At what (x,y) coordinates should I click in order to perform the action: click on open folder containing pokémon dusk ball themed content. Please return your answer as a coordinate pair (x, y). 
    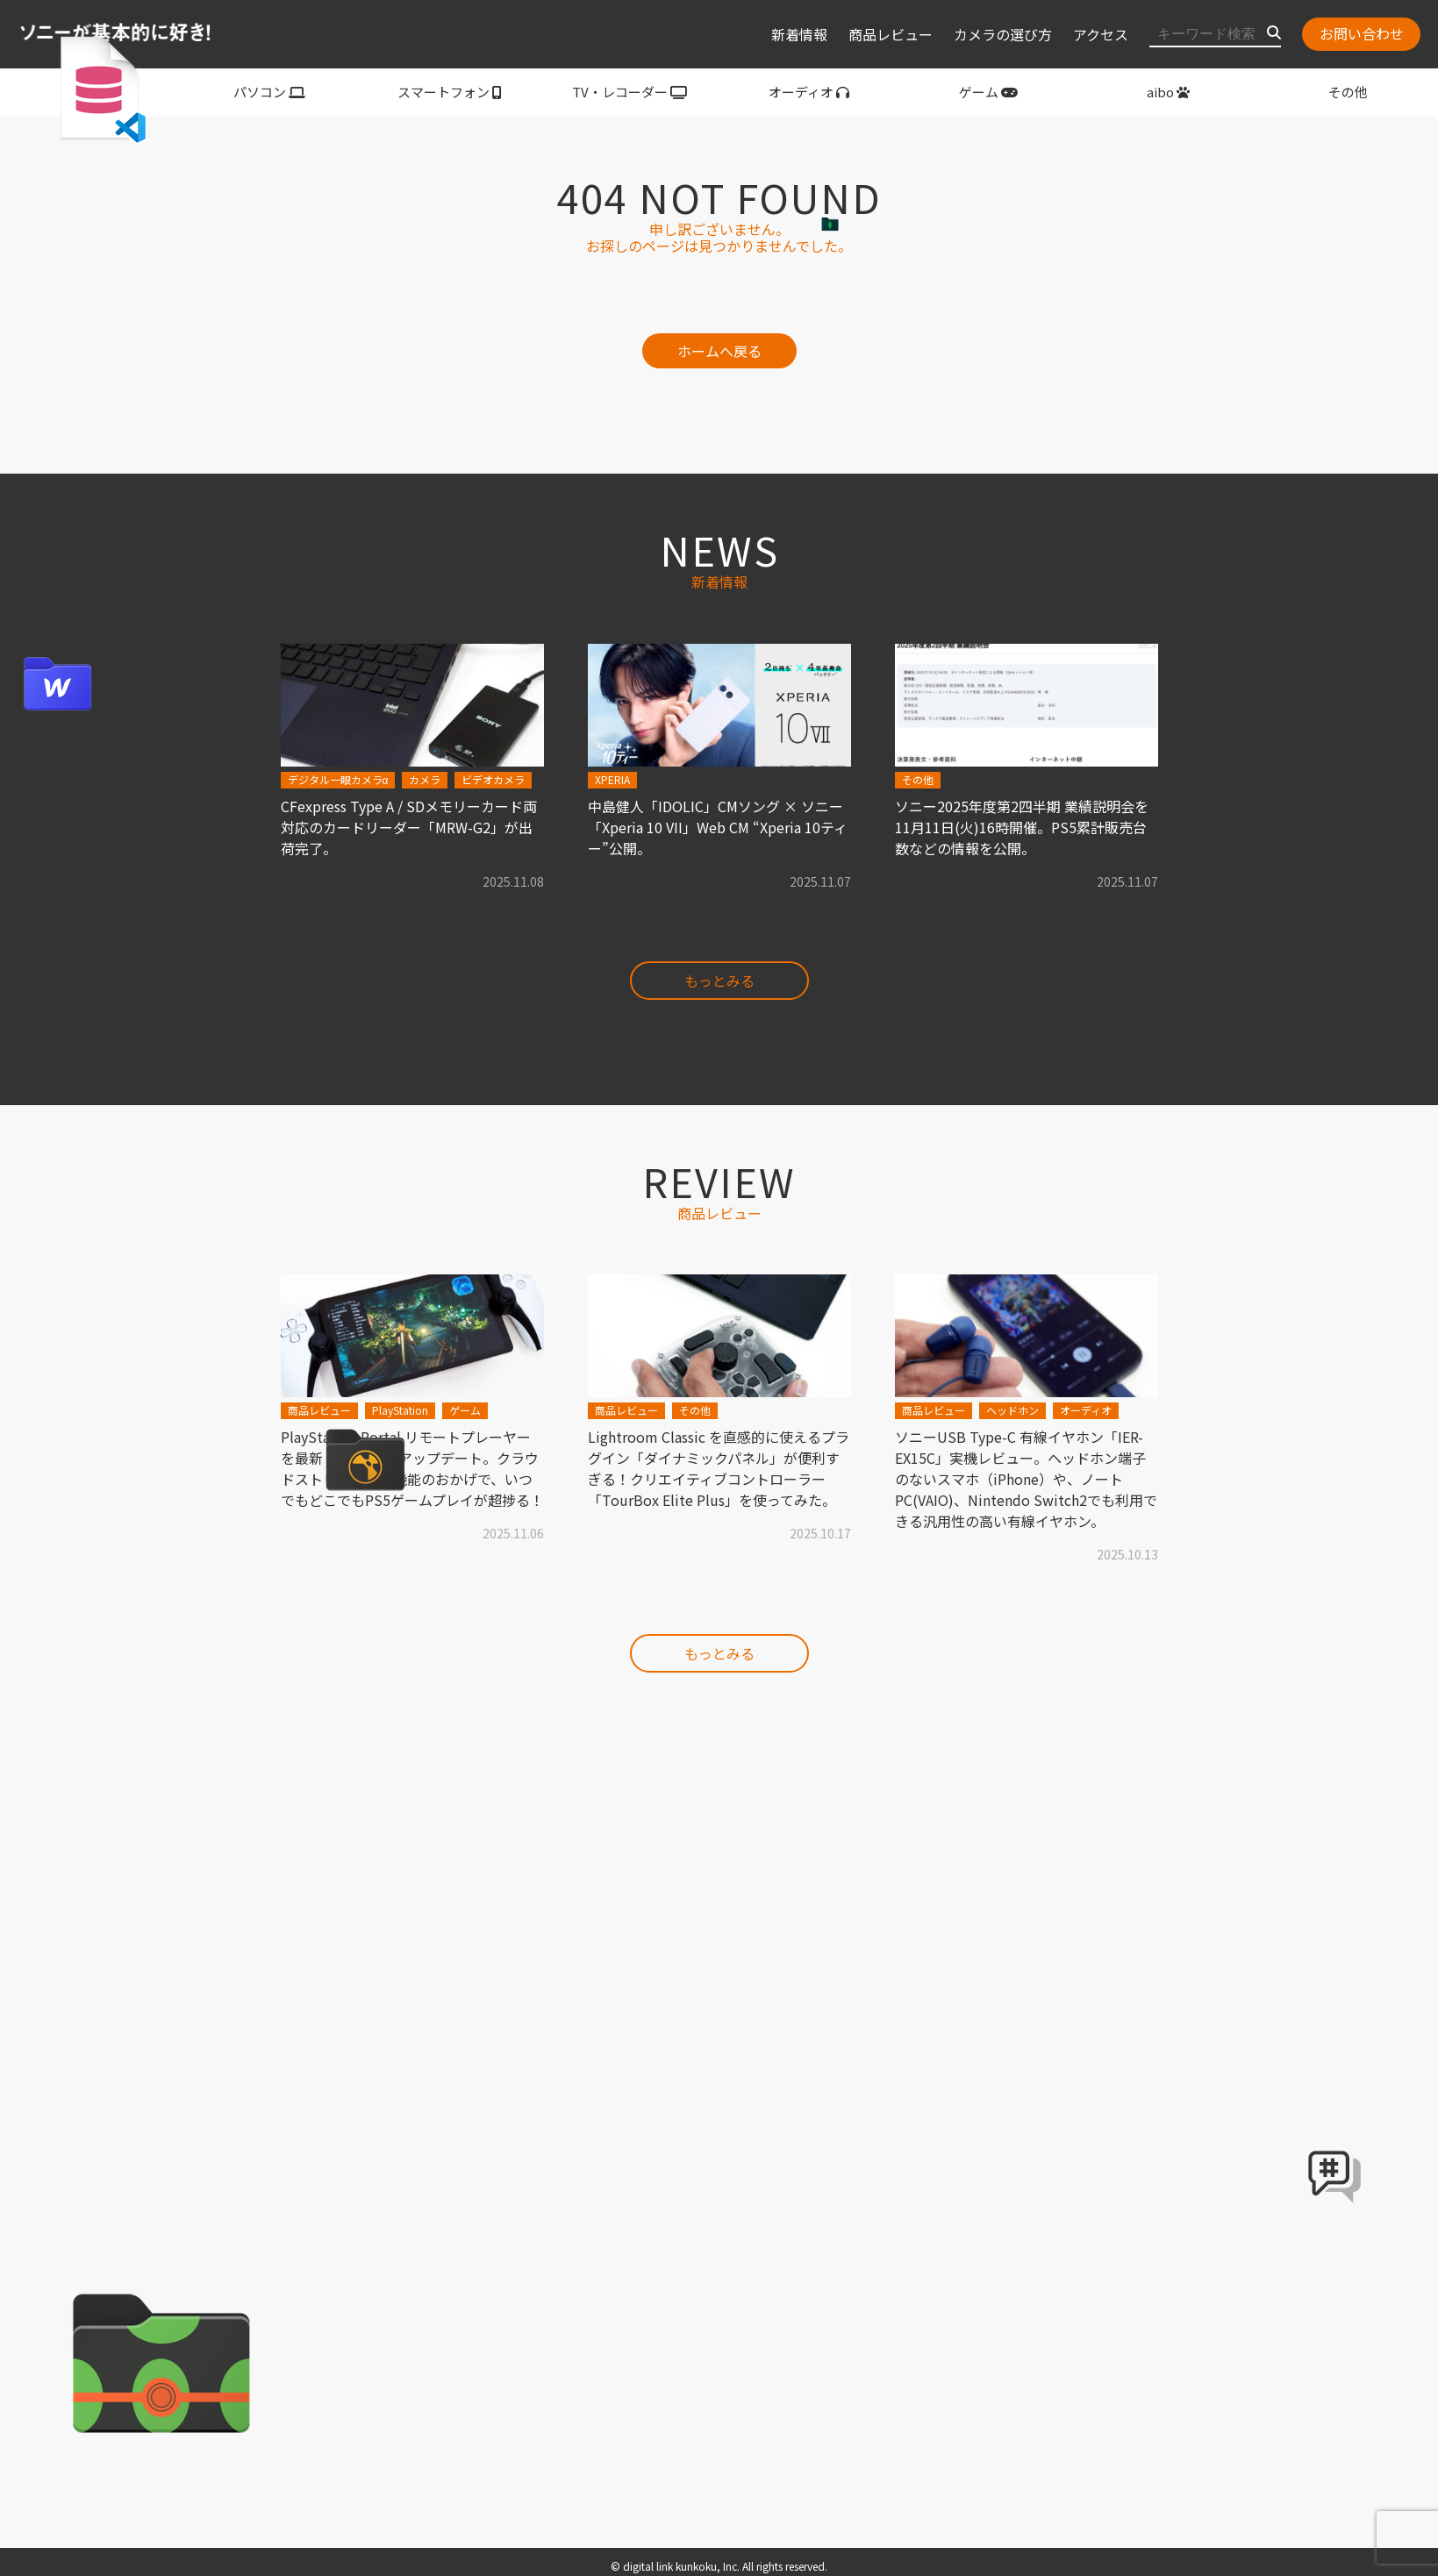
    Looking at the image, I should click on (161, 2368).